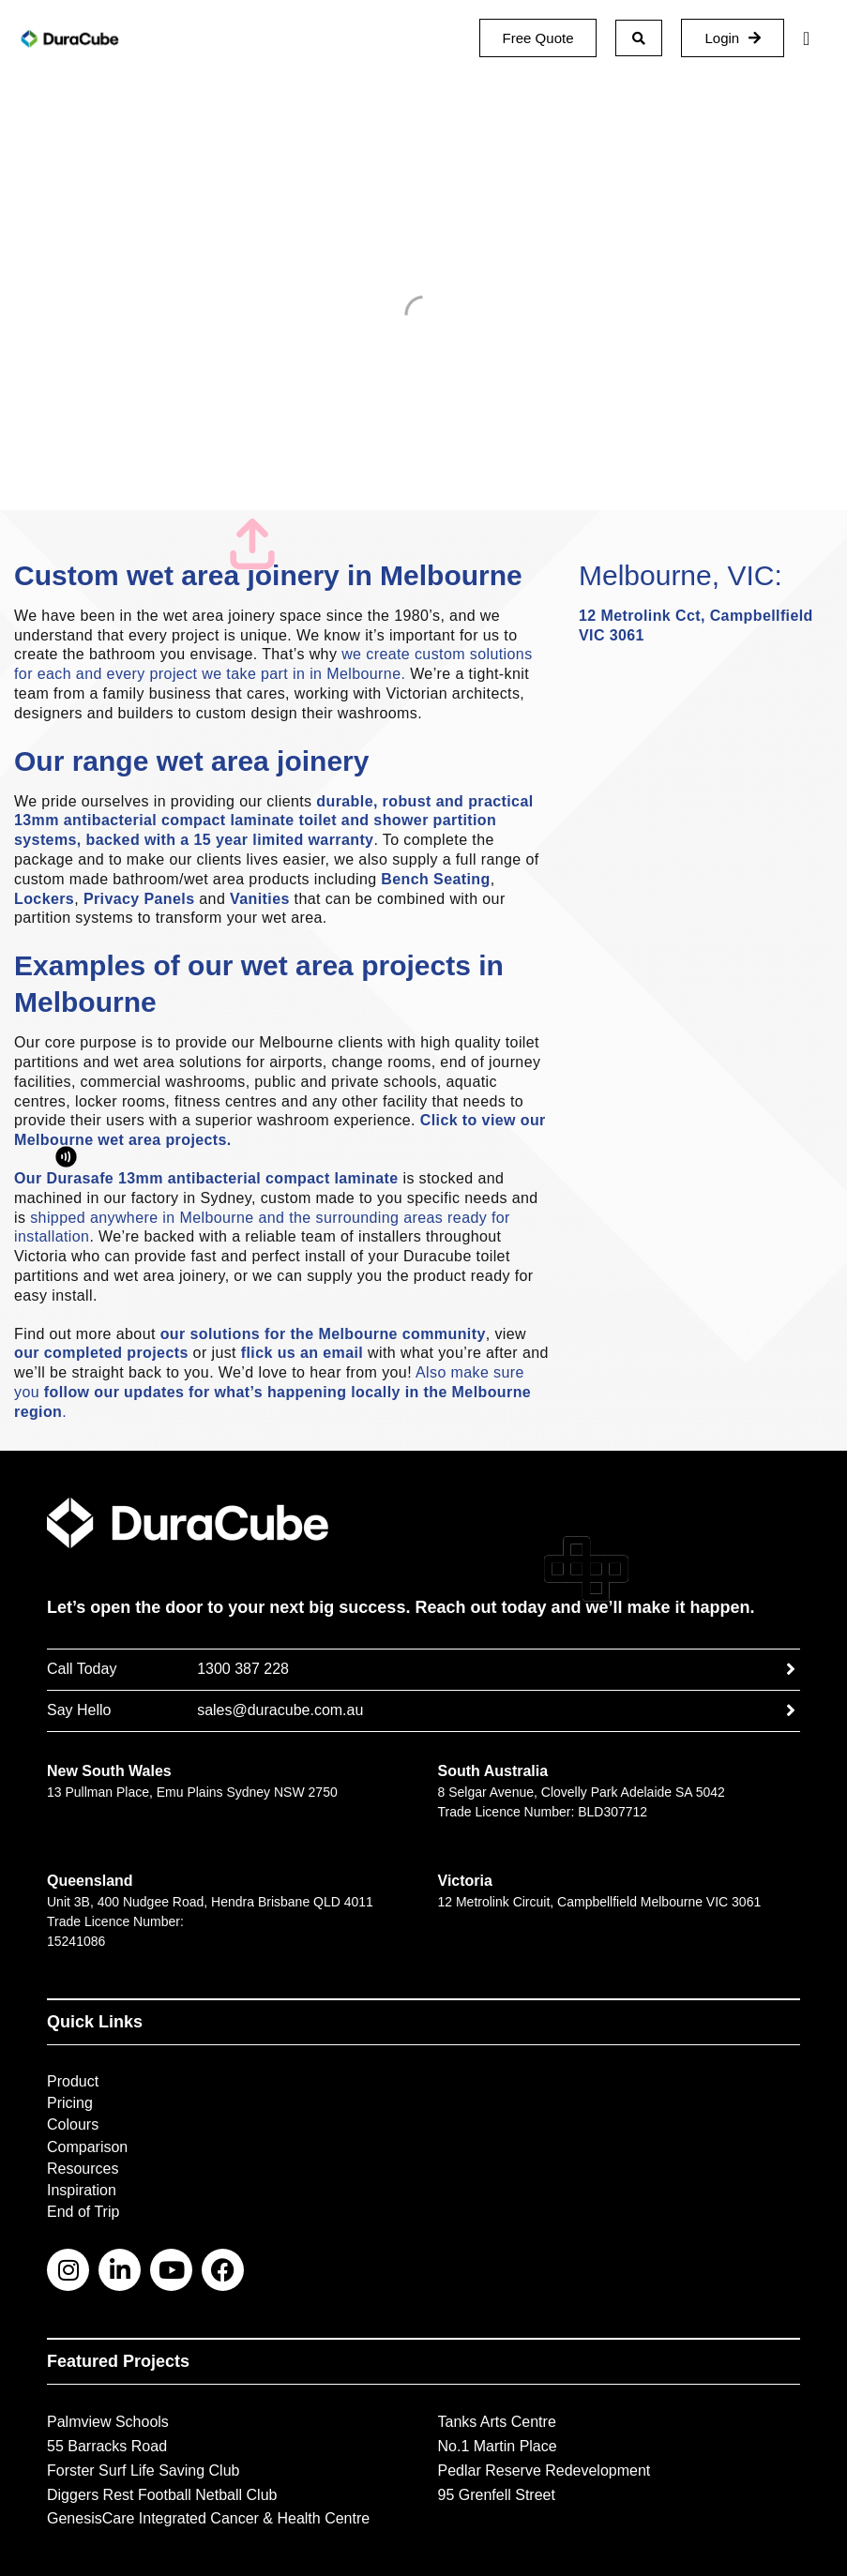 This screenshot has width=847, height=2576. Describe the element at coordinates (66, 1156) in the screenshot. I see `tap to pay with contactless payment` at that location.